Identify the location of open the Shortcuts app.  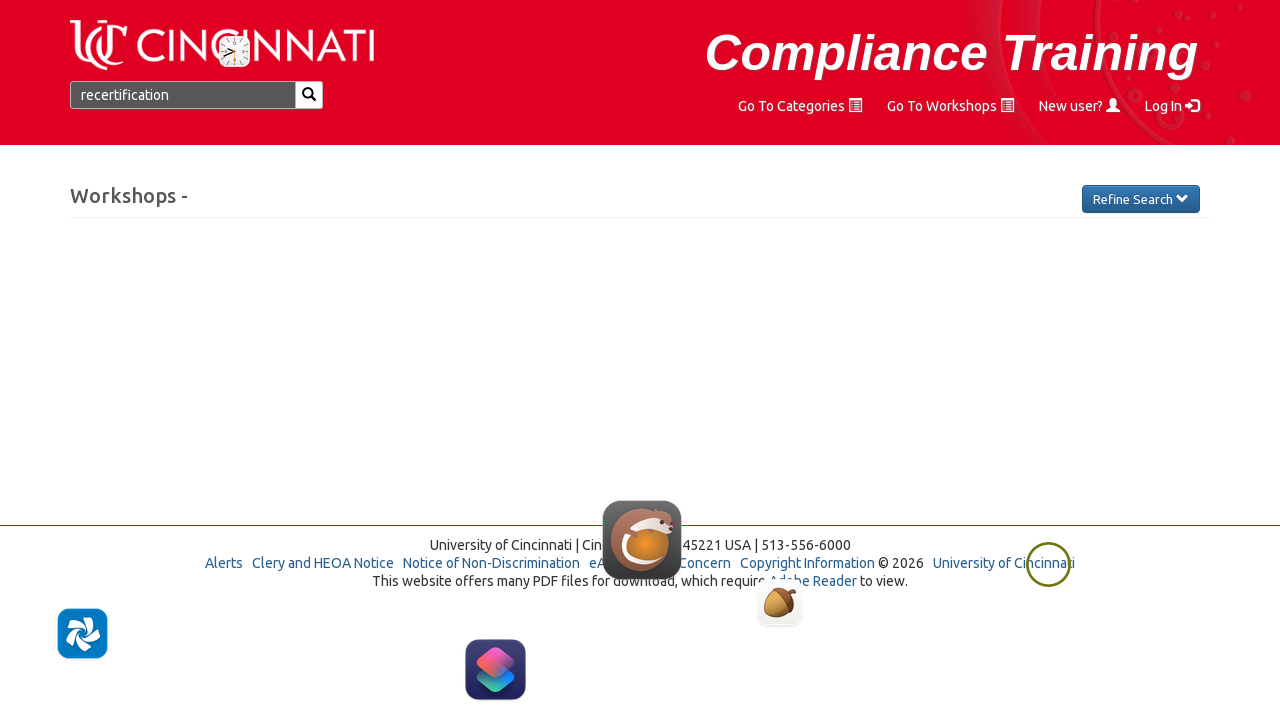
(495, 669).